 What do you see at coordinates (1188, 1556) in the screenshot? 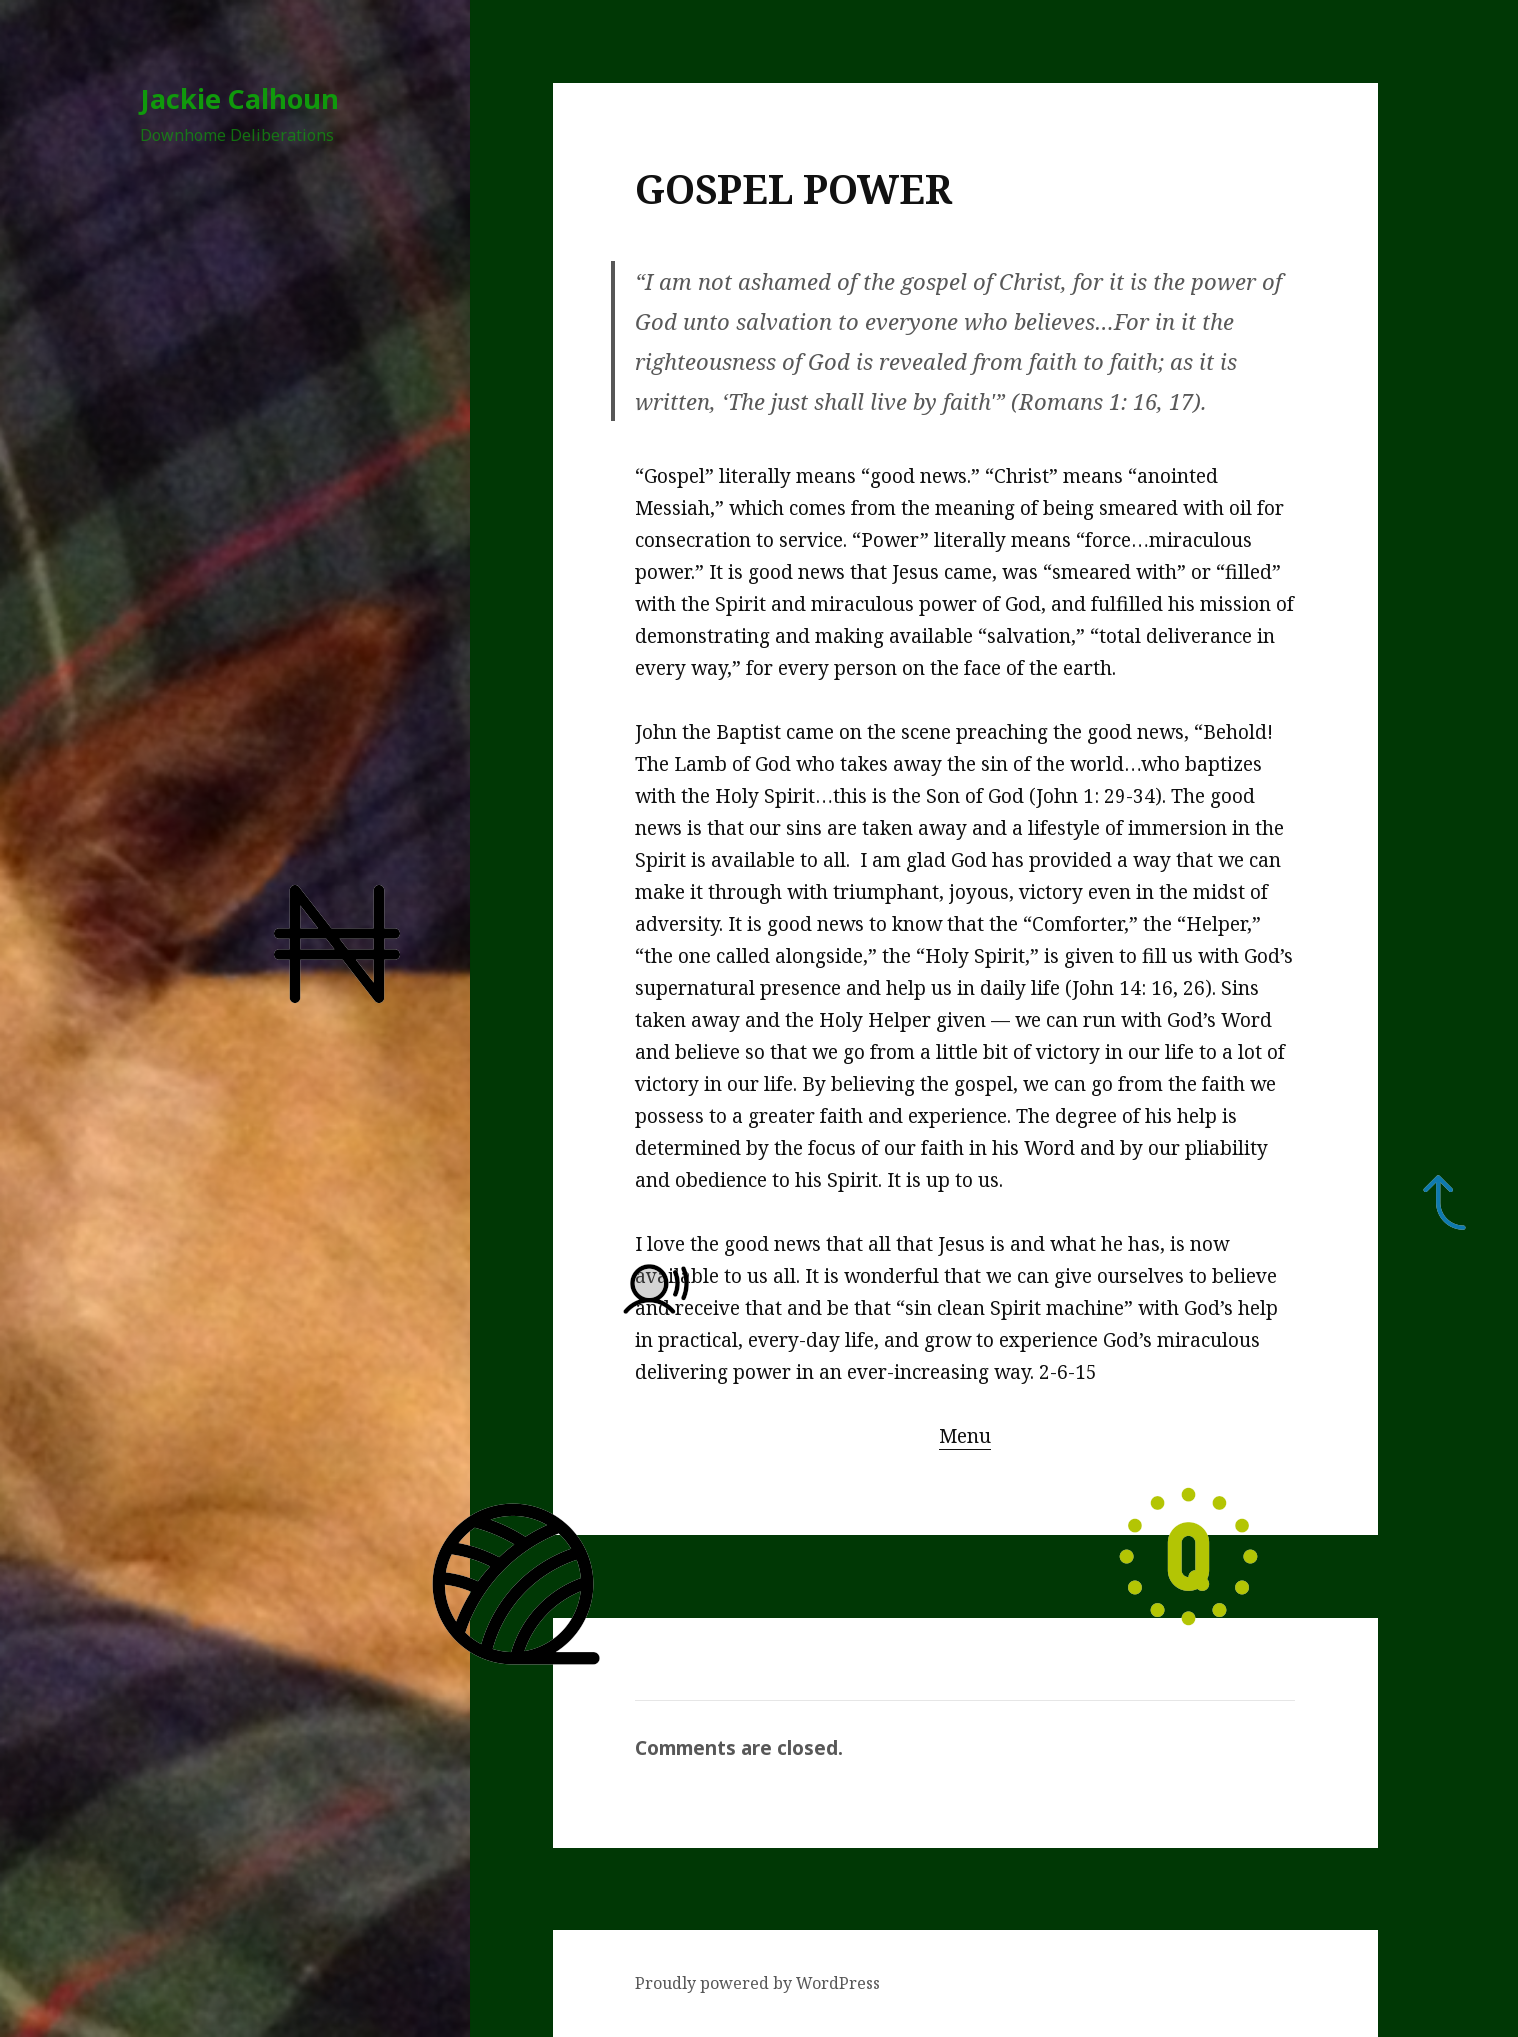
I see `indicates a loading or processing state for Q-related feature` at bounding box center [1188, 1556].